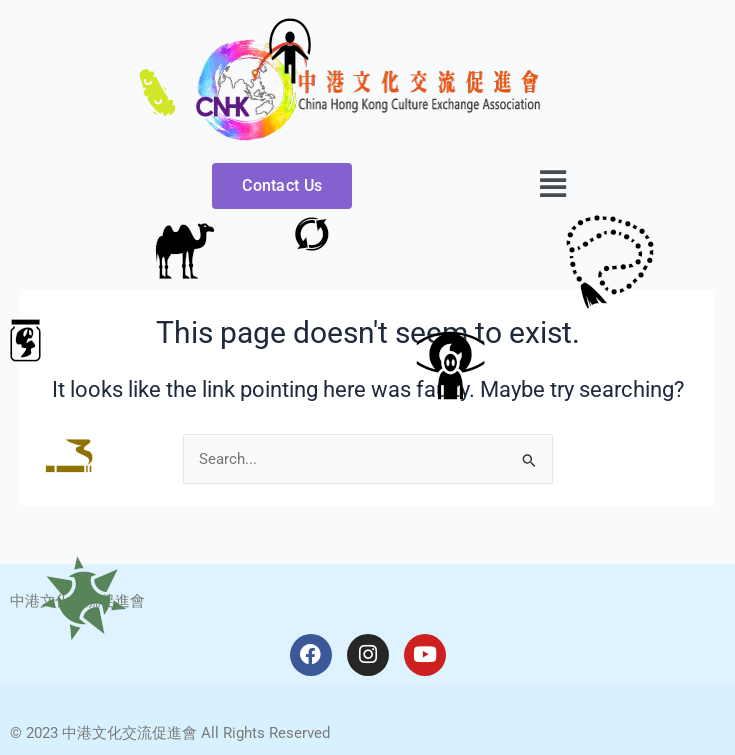  Describe the element at coordinates (610, 262) in the screenshot. I see `access prayer or meditation features` at that location.